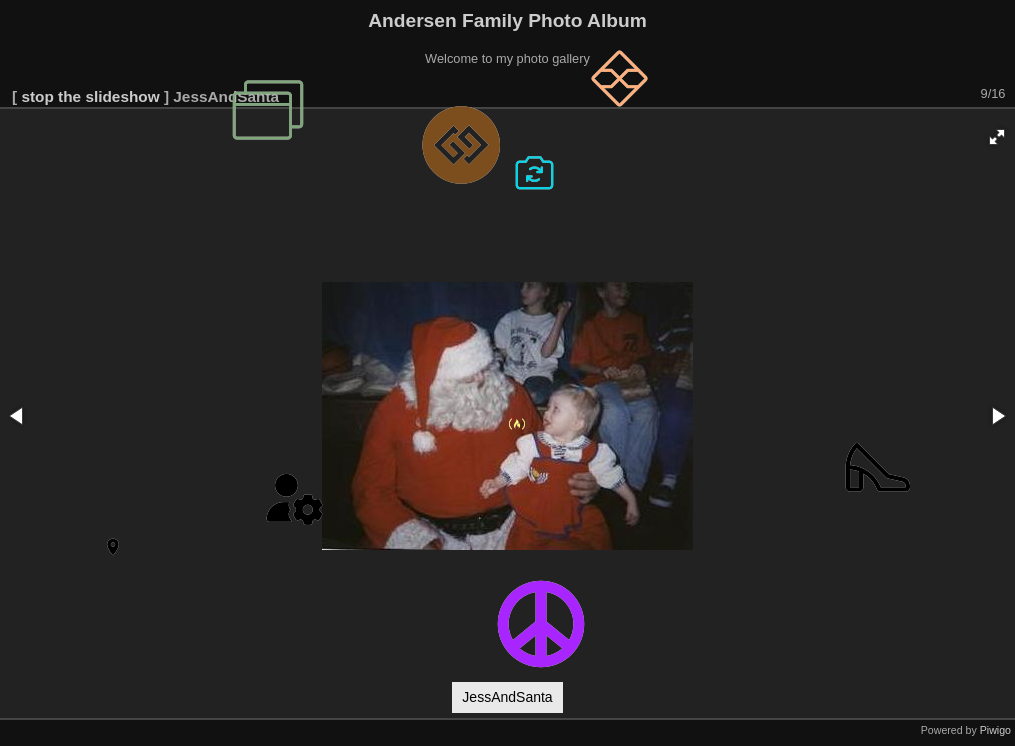  Describe the element at coordinates (534, 173) in the screenshot. I see `switch between front and rear camera` at that location.